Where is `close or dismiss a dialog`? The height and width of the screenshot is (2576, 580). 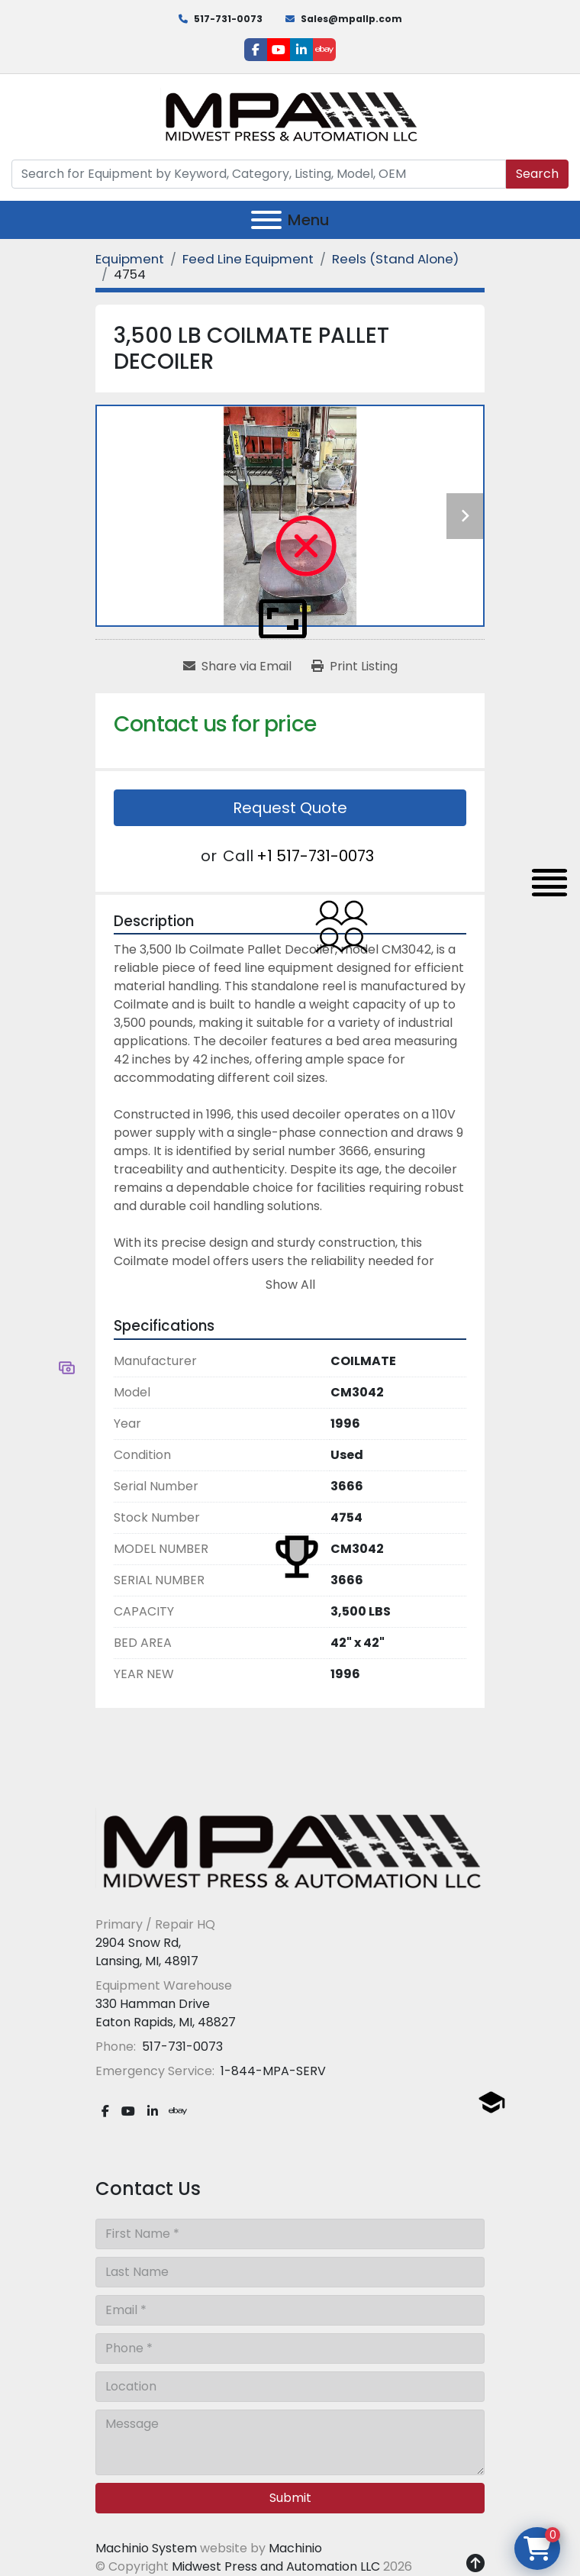 close or dismiss a dialog is located at coordinates (306, 546).